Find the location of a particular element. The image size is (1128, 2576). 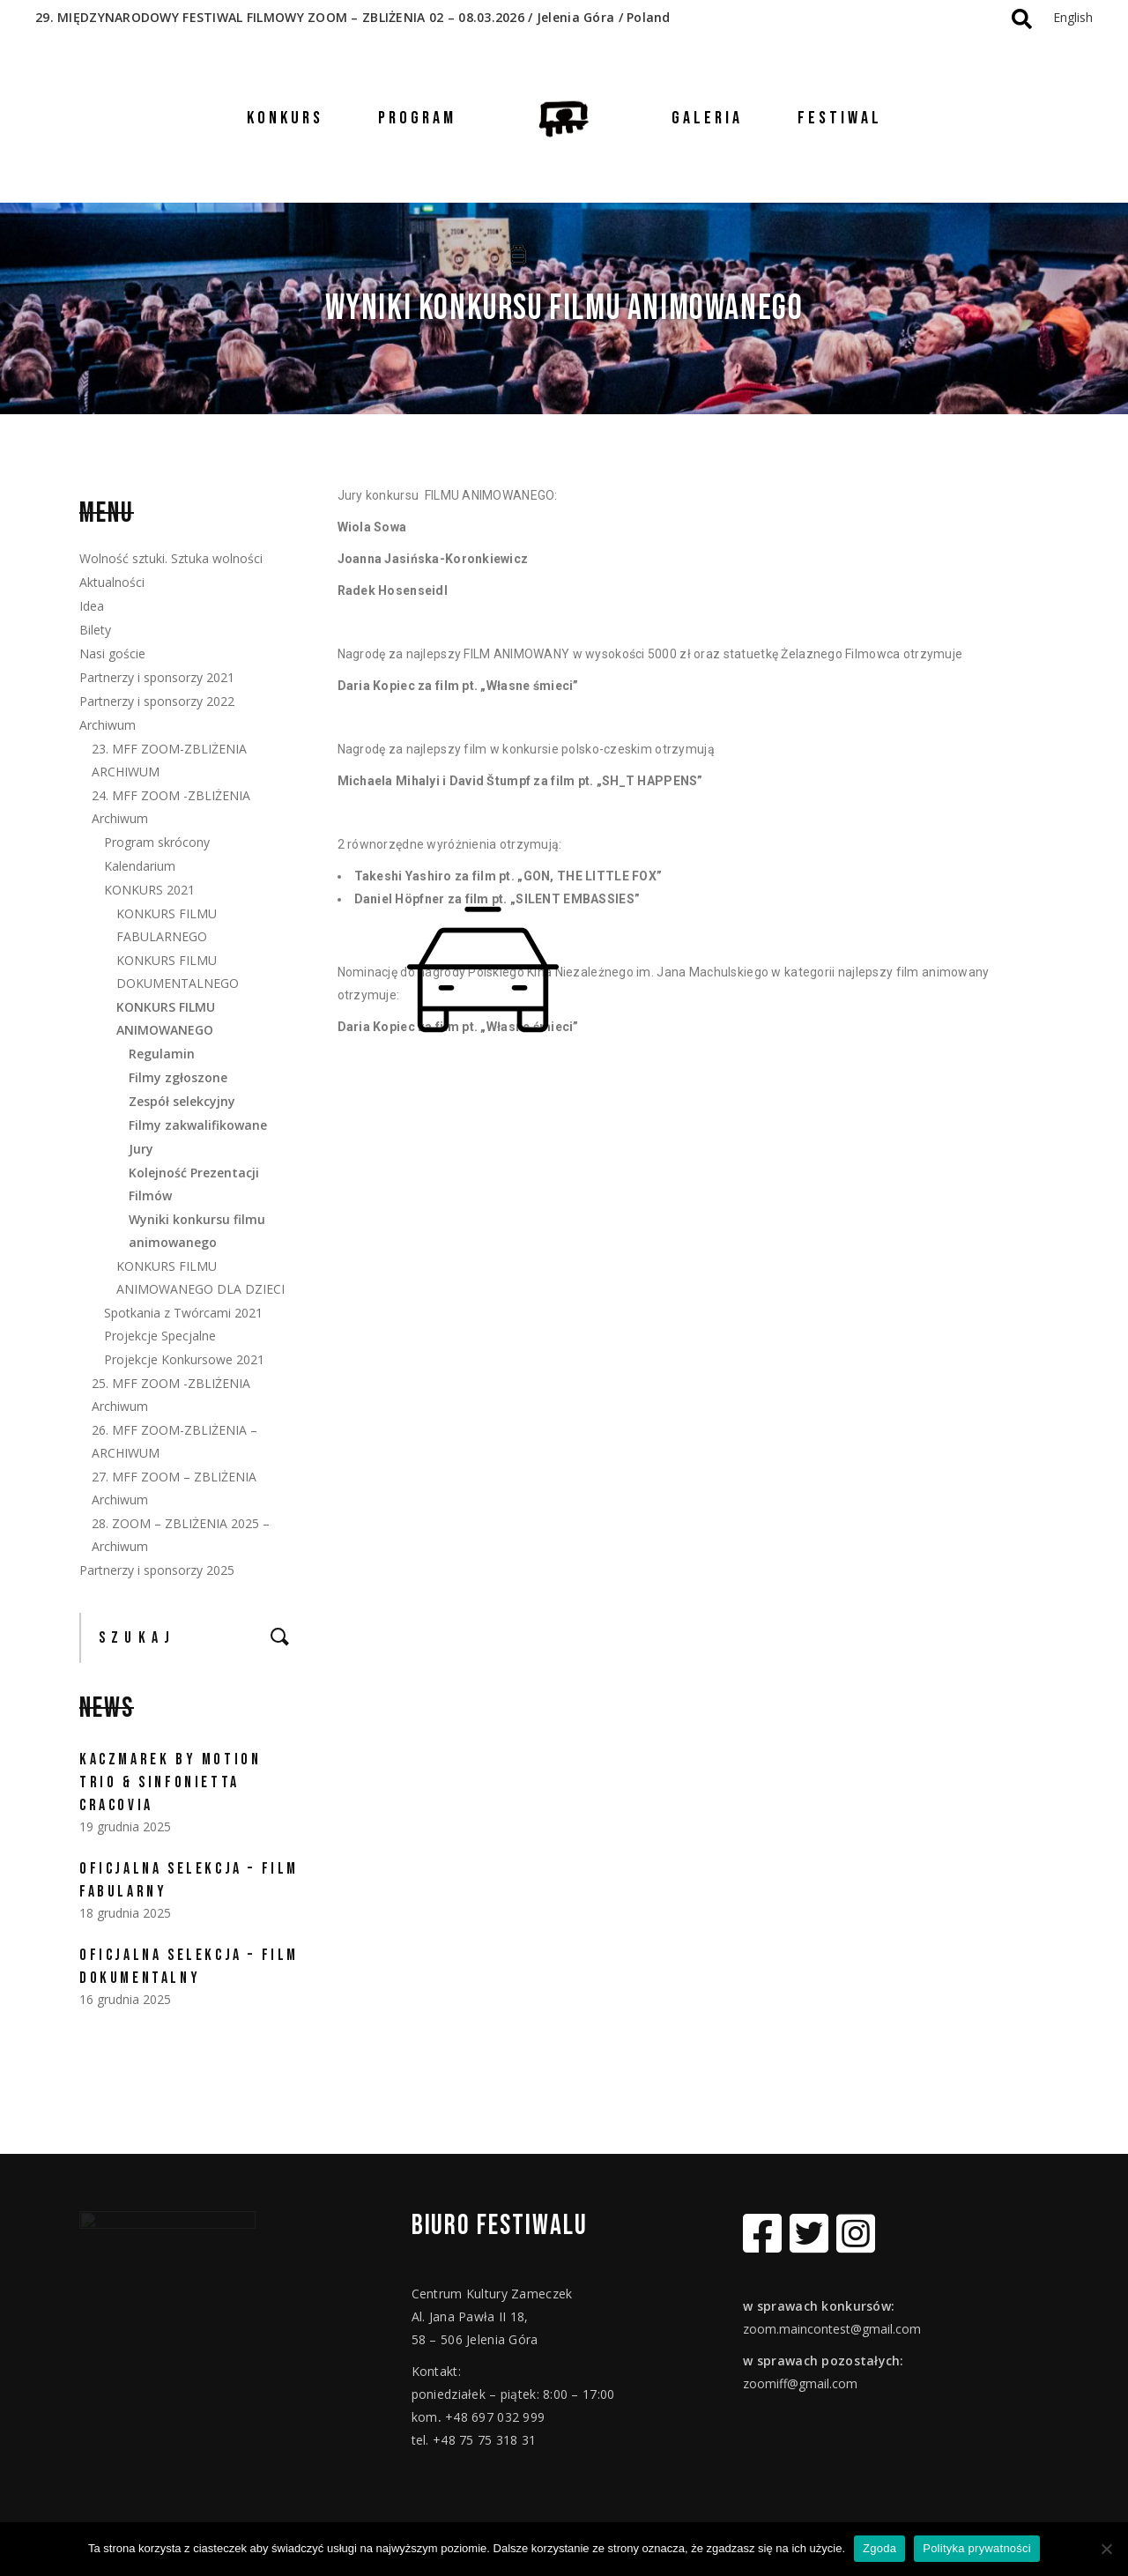

contact or request emergency services is located at coordinates (483, 977).